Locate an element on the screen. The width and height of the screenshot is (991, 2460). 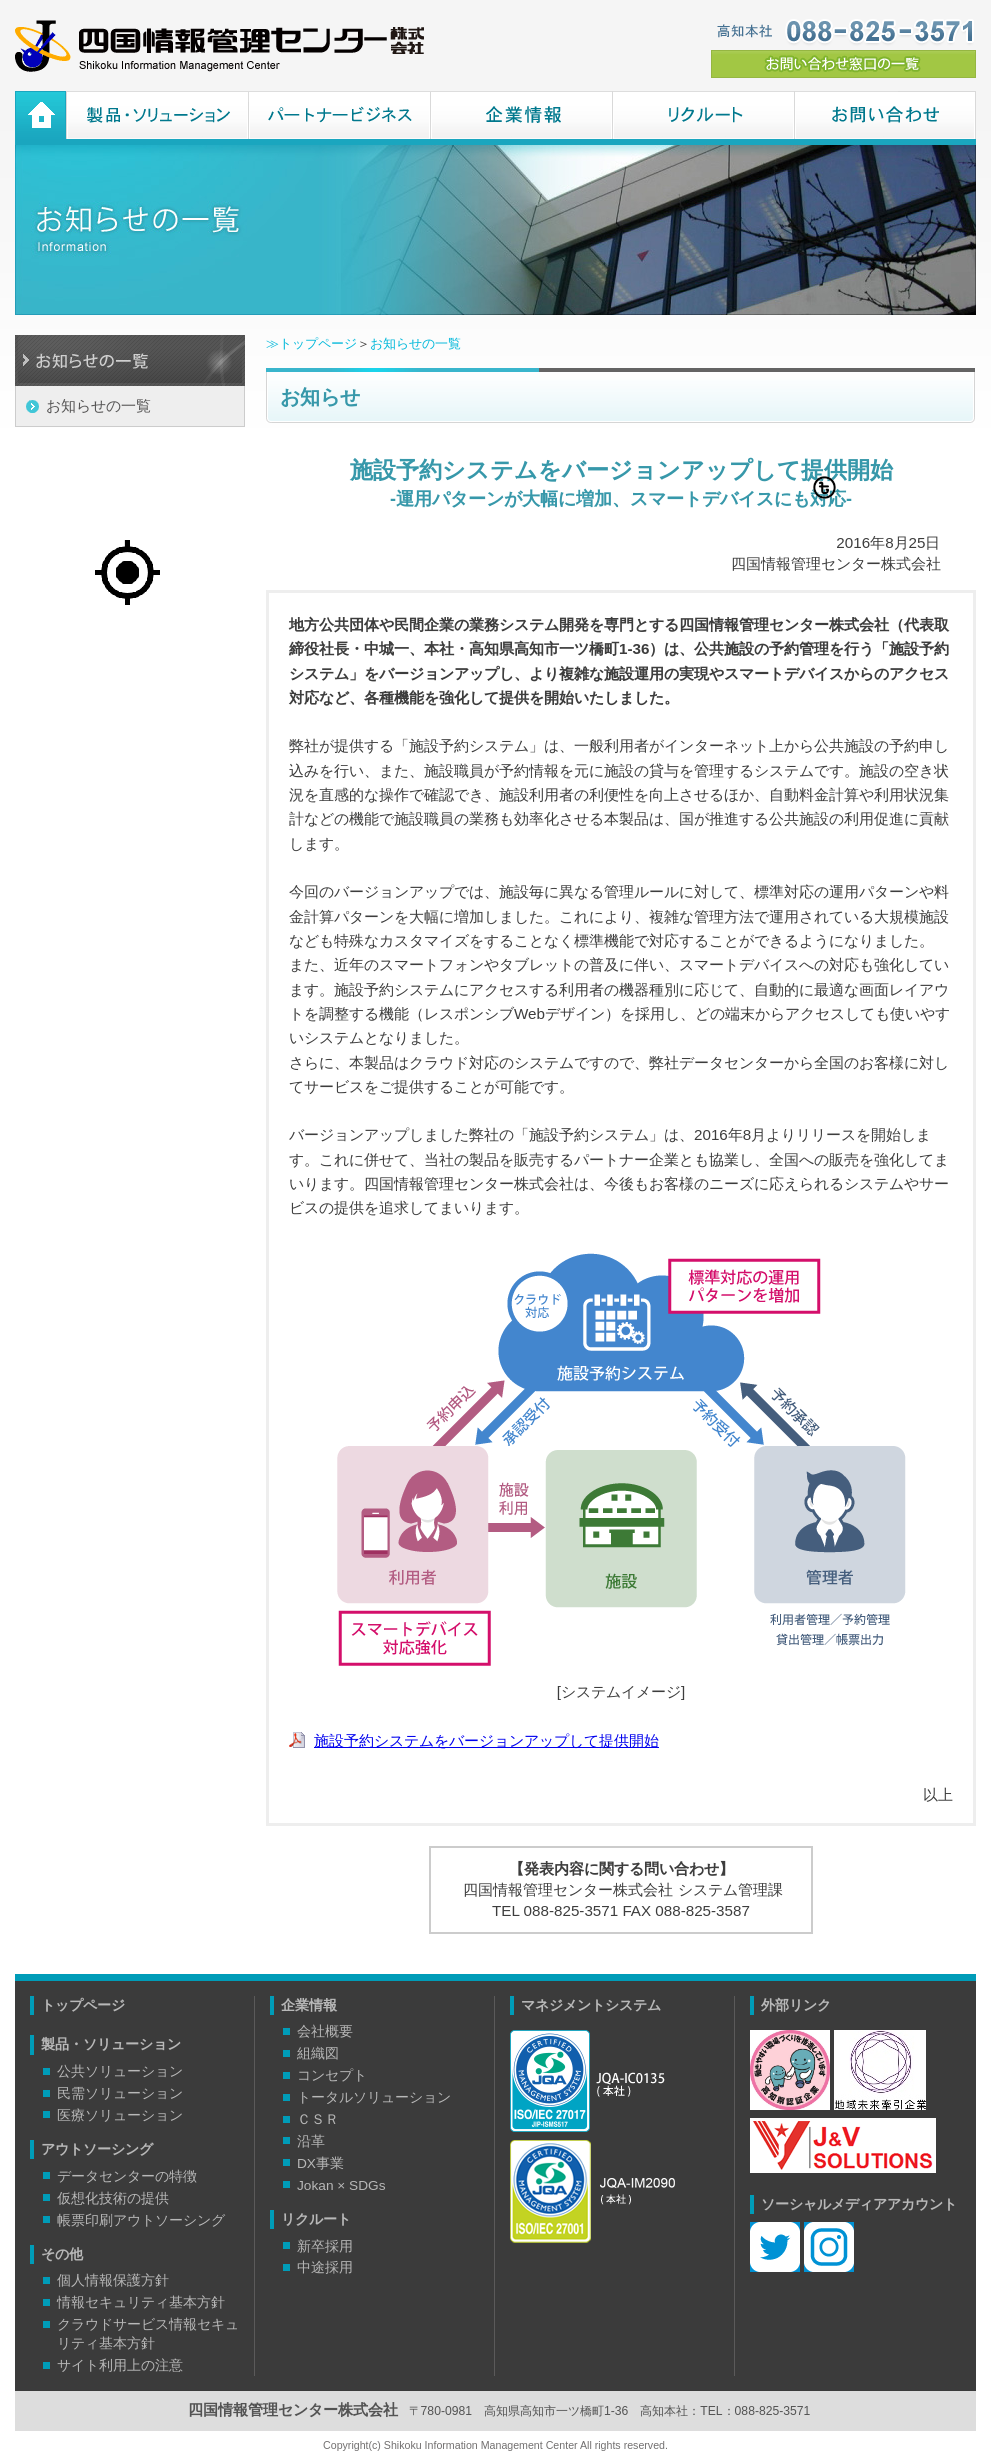
bangladeshi taka currency is located at coordinates (824, 487).